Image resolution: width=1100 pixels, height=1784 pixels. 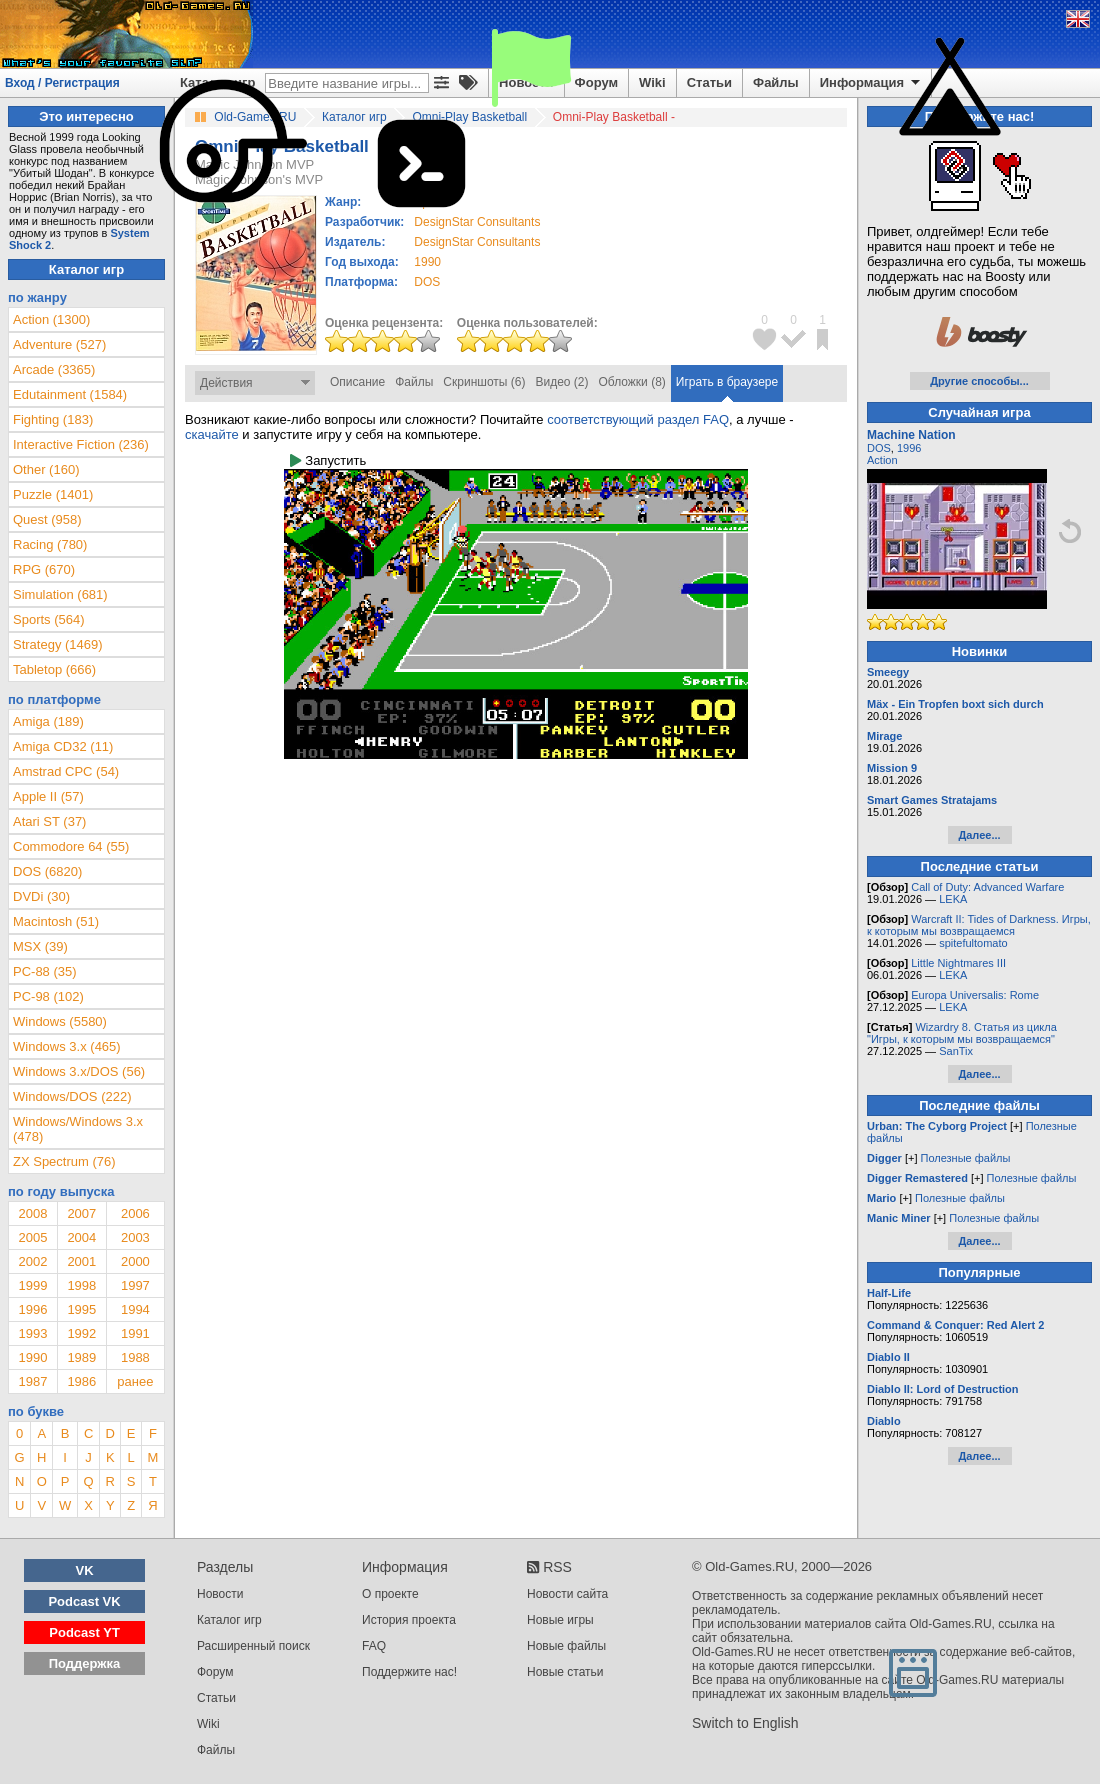 What do you see at coordinates (531, 68) in the screenshot?
I see `flag or report content` at bounding box center [531, 68].